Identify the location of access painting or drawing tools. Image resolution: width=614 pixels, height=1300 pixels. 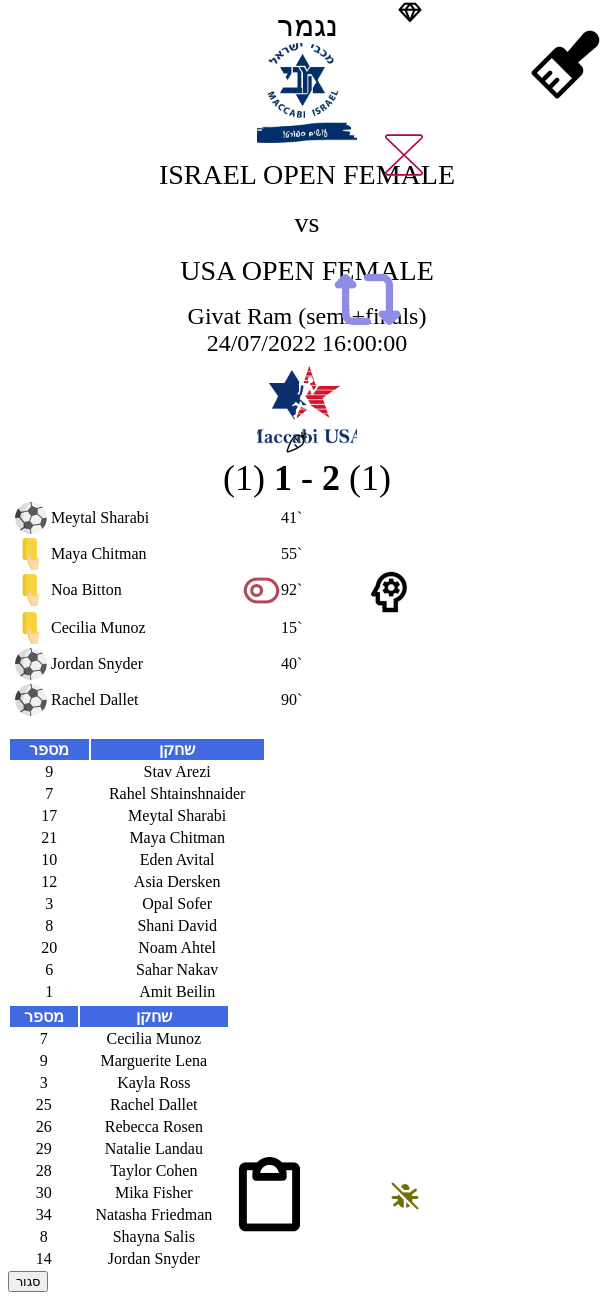
(566, 63).